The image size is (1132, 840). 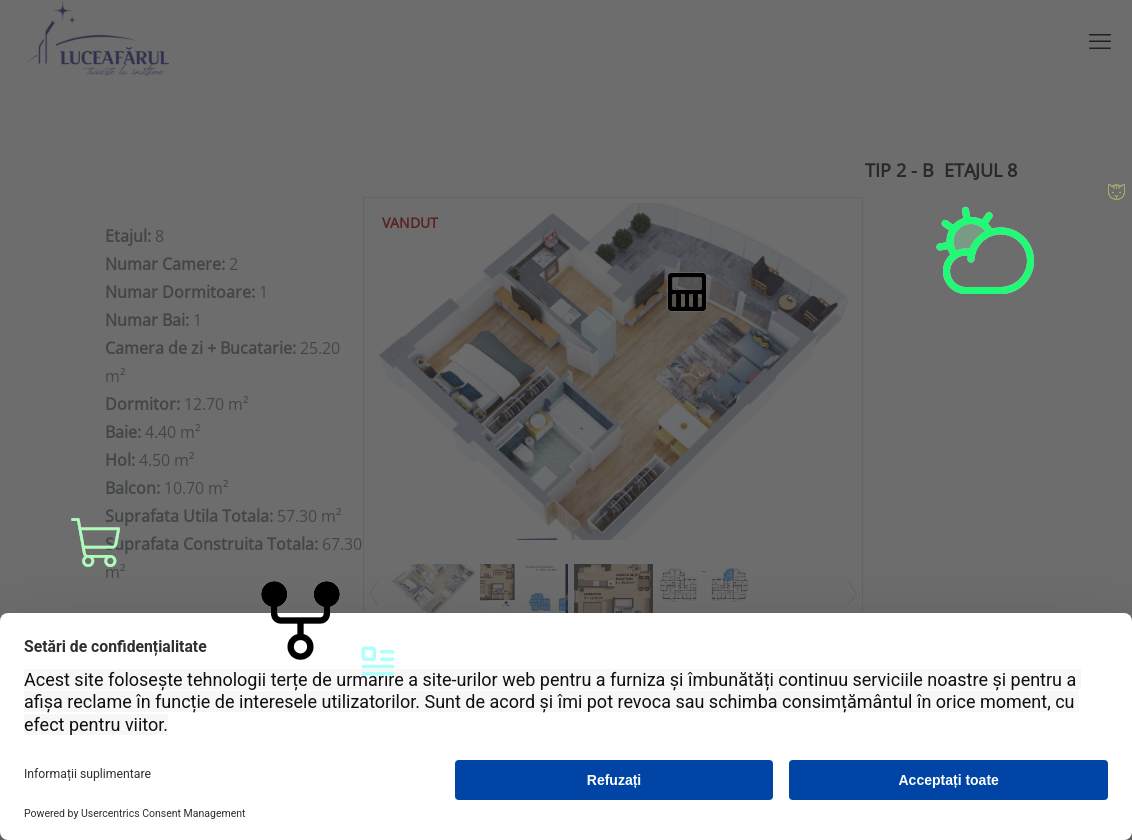 I want to click on view your shopping cart, so click(x=96, y=543).